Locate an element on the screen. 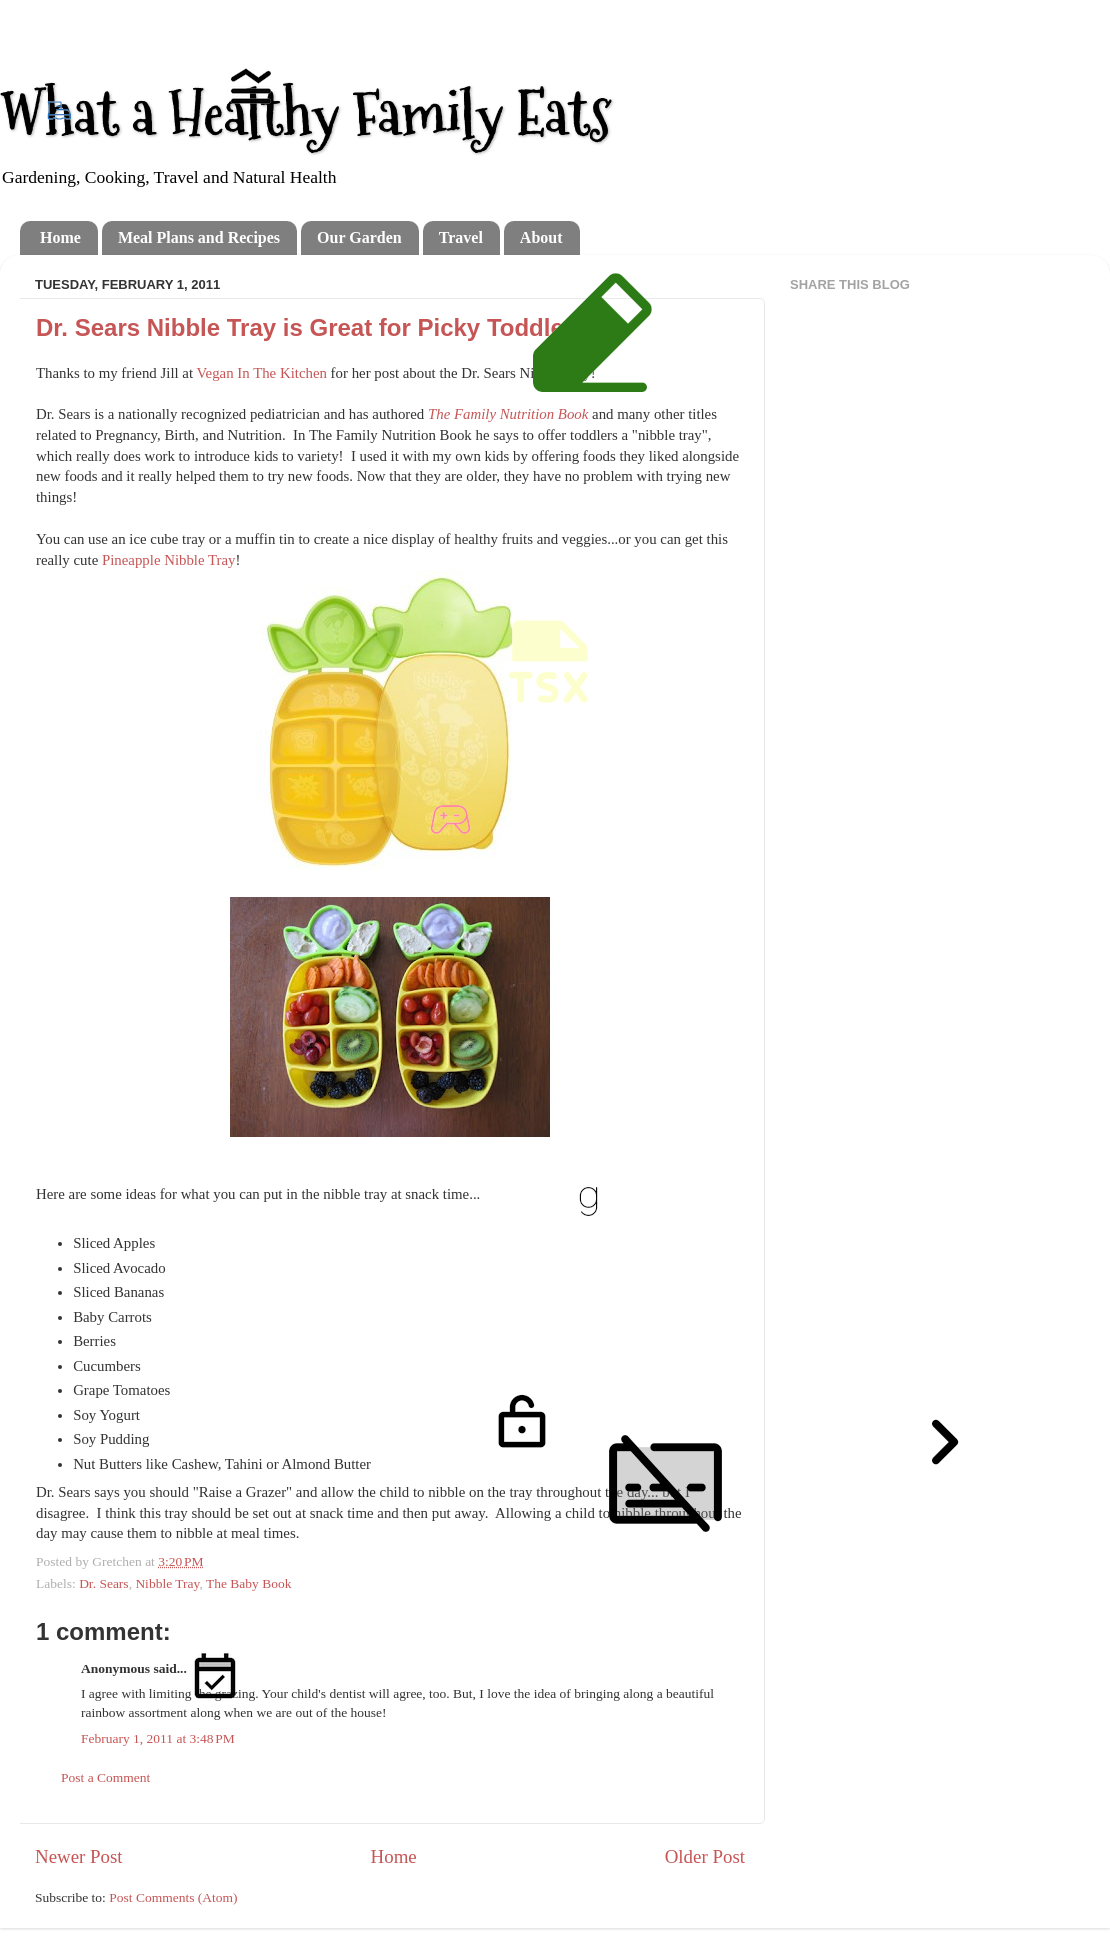 This screenshot has height=1949, width=1110. toggle chart legend visibility is located at coordinates (251, 86).